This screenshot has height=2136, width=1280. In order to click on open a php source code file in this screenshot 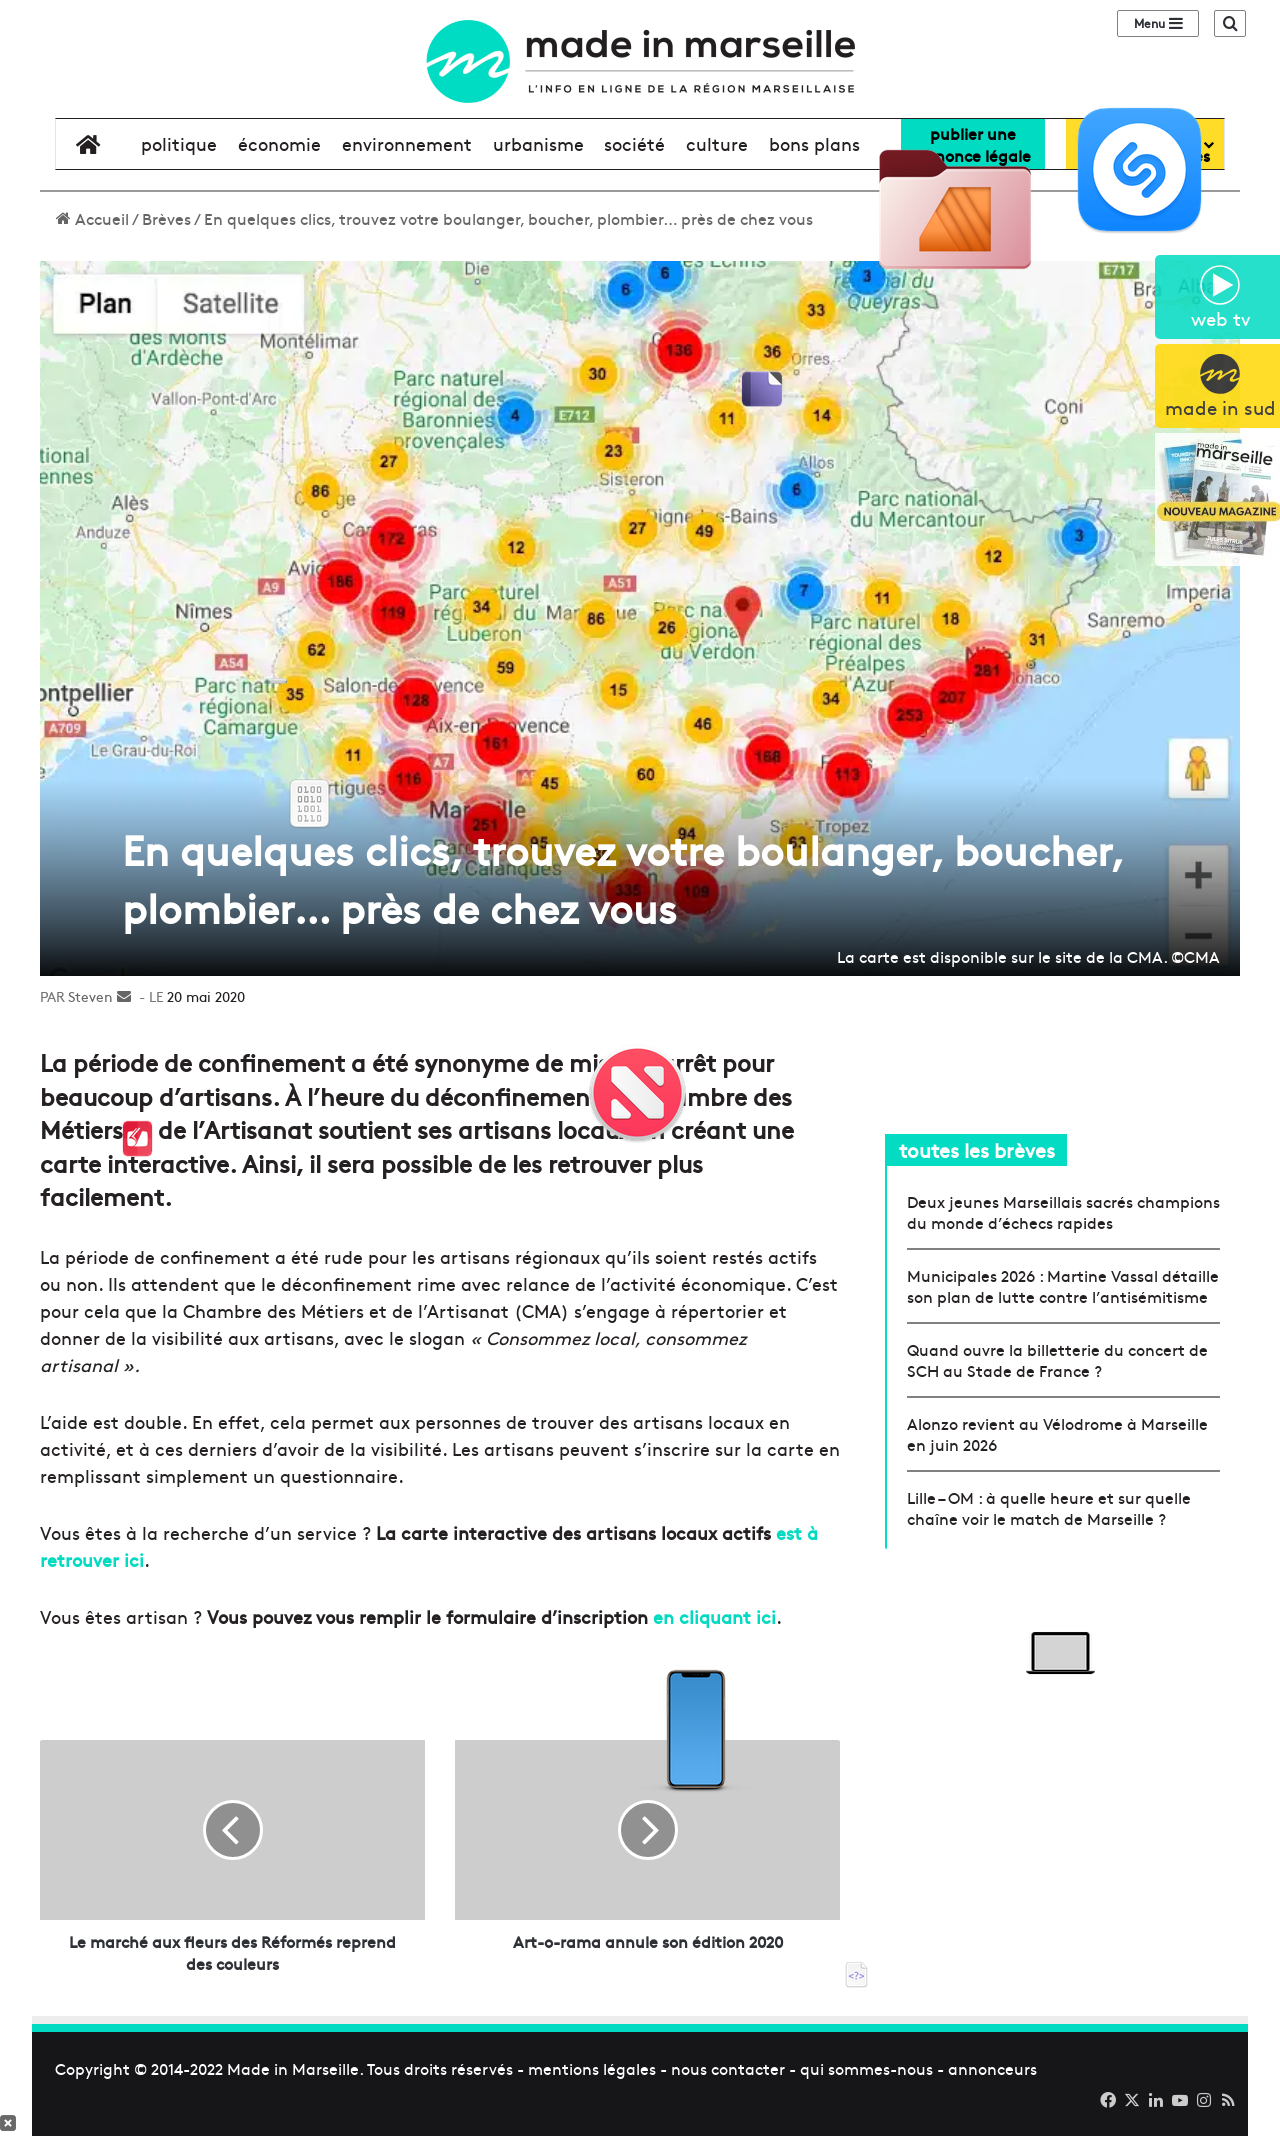, I will do `click(856, 1974)`.